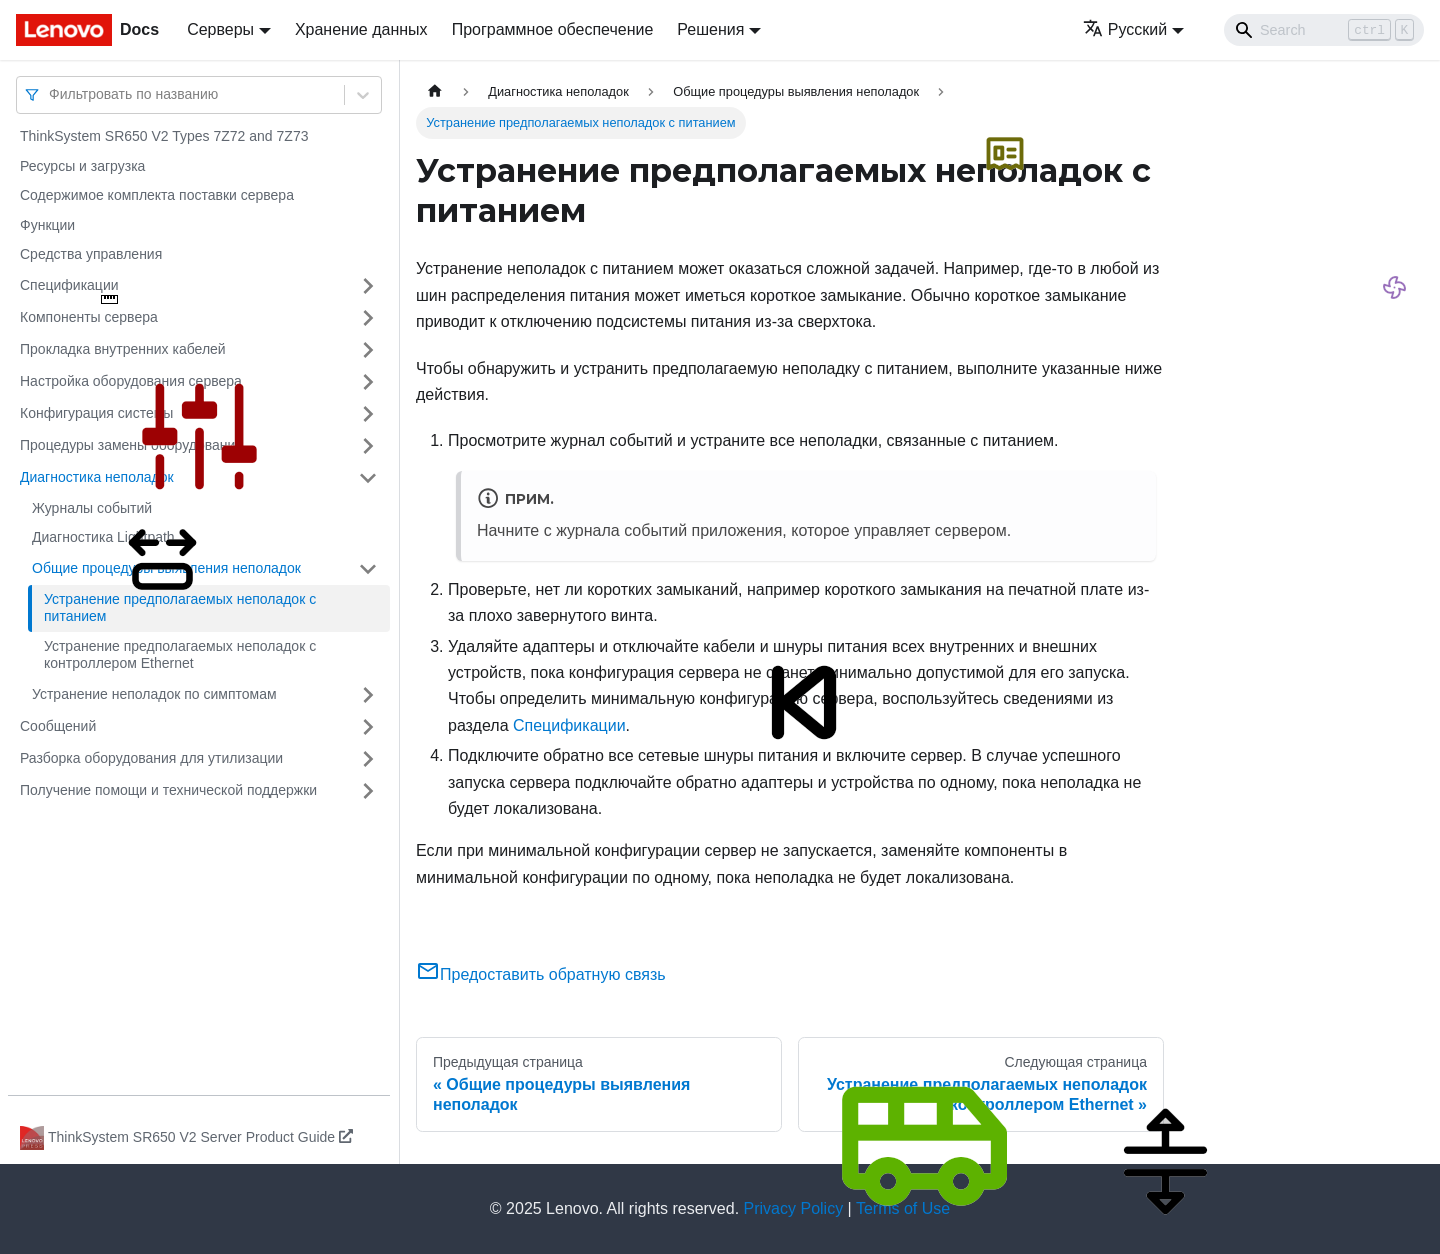  I want to click on access ruler or measurement tool, so click(109, 299).